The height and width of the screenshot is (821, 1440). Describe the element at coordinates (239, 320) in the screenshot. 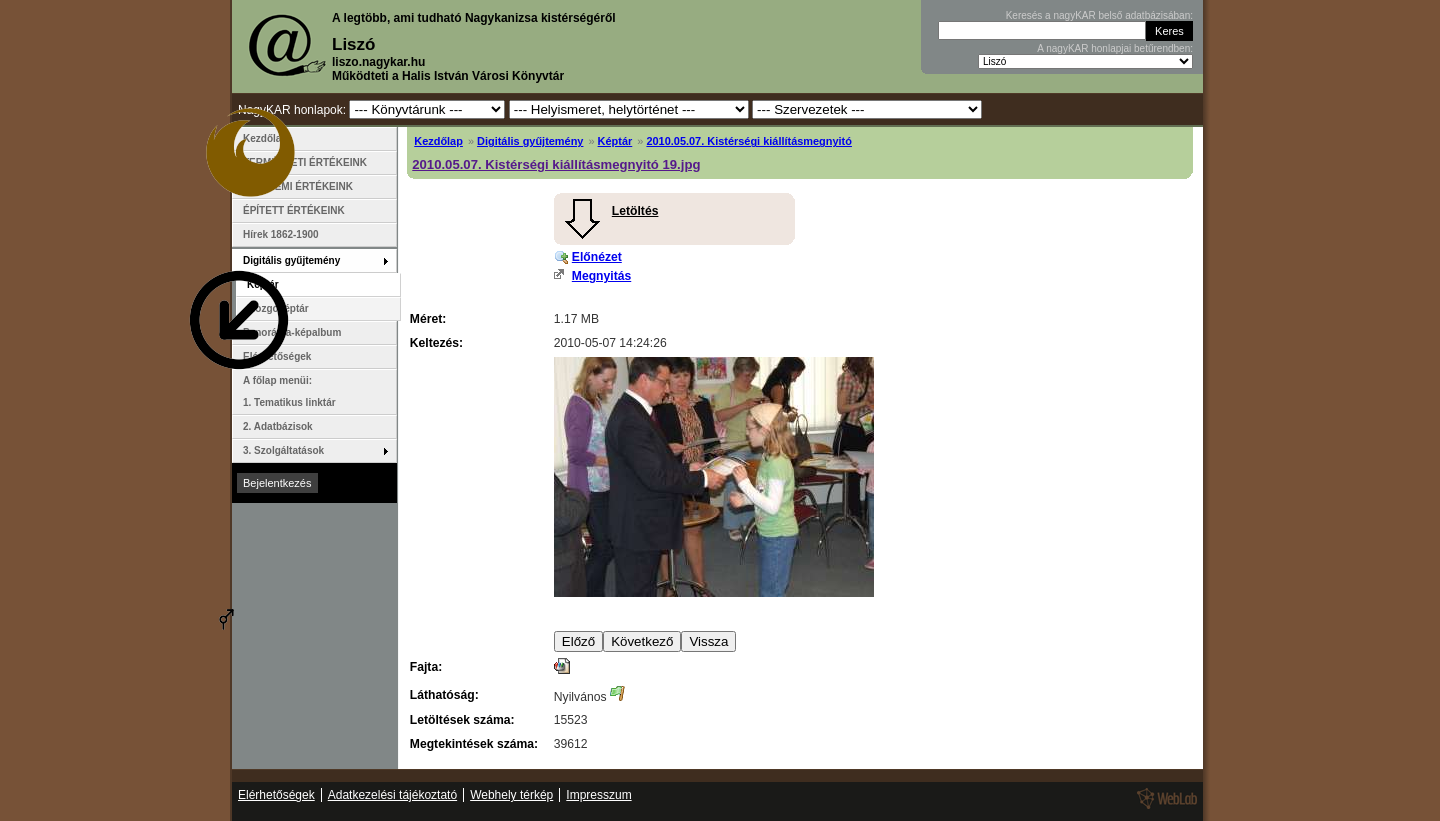

I see `navigate to previous content or go back` at that location.